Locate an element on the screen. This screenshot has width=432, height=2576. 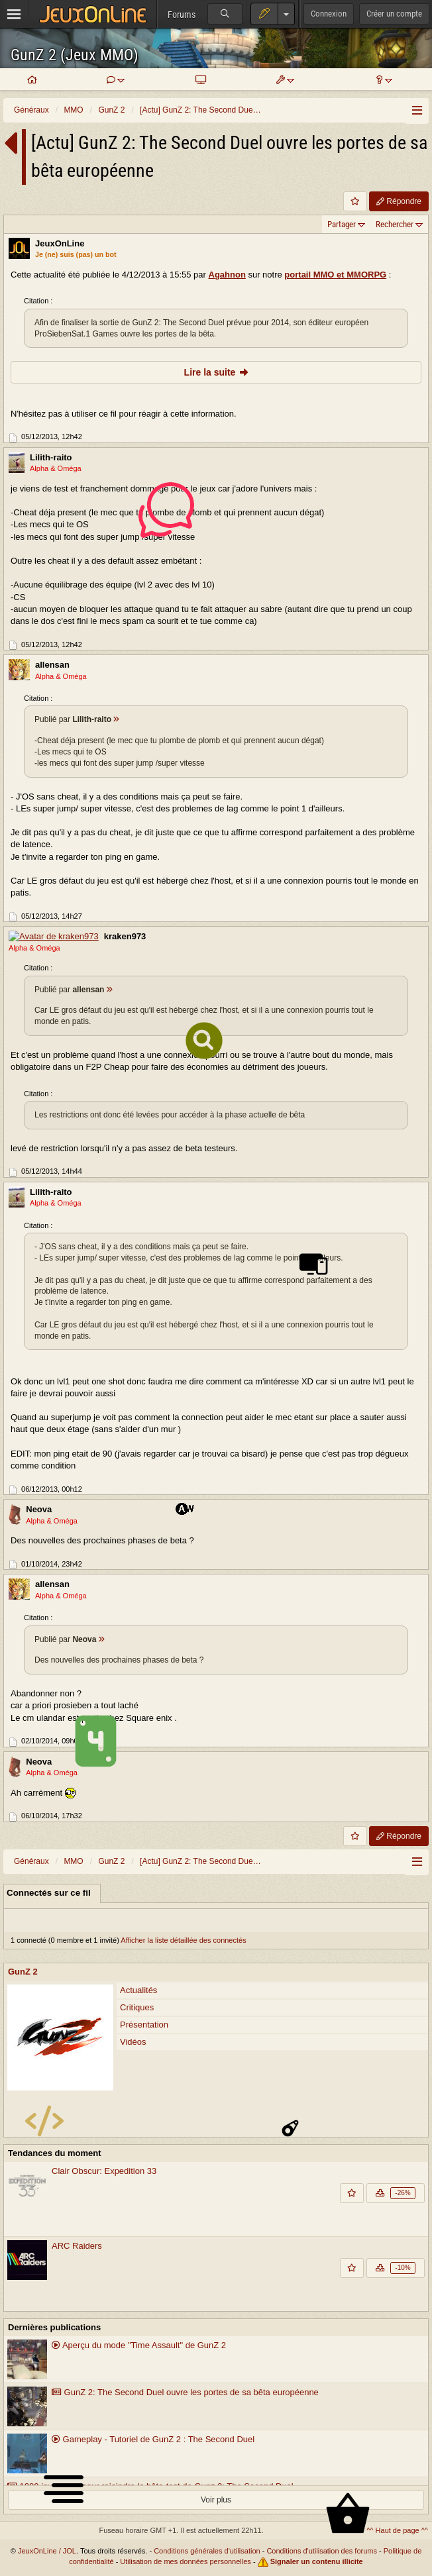
view your shopping basket is located at coordinates (348, 2514).